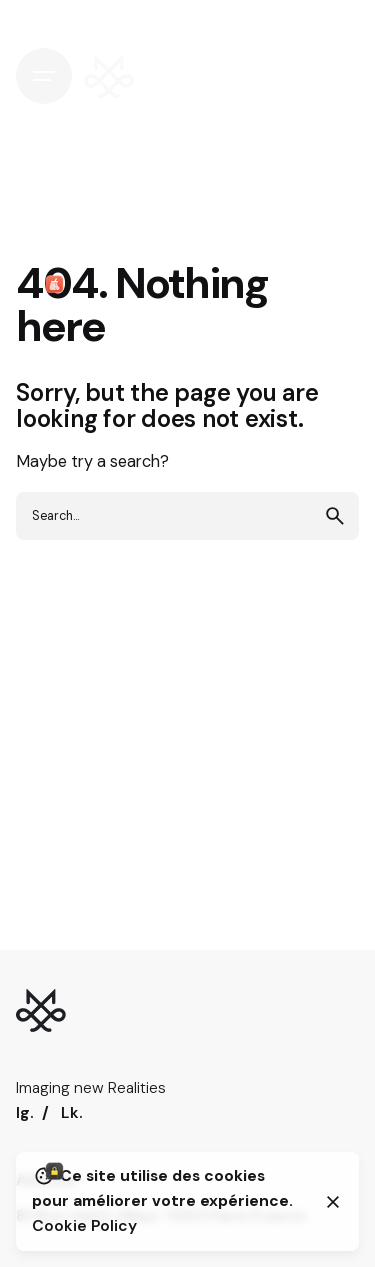 The image size is (375, 1267). What do you see at coordinates (54, 284) in the screenshot?
I see `access privacy and storage cleanup settings` at bounding box center [54, 284].